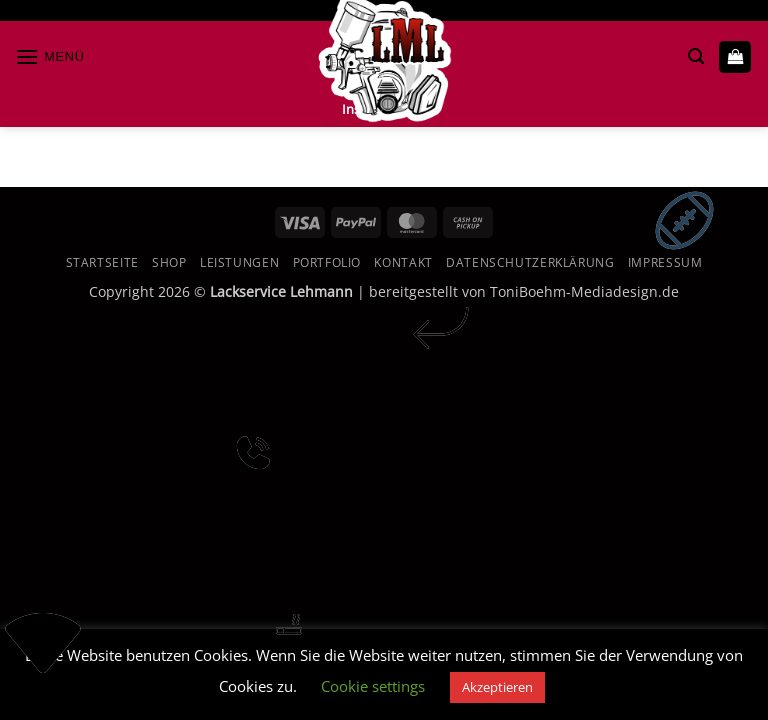 This screenshot has height=720, width=768. I want to click on reply to a message, so click(441, 328).